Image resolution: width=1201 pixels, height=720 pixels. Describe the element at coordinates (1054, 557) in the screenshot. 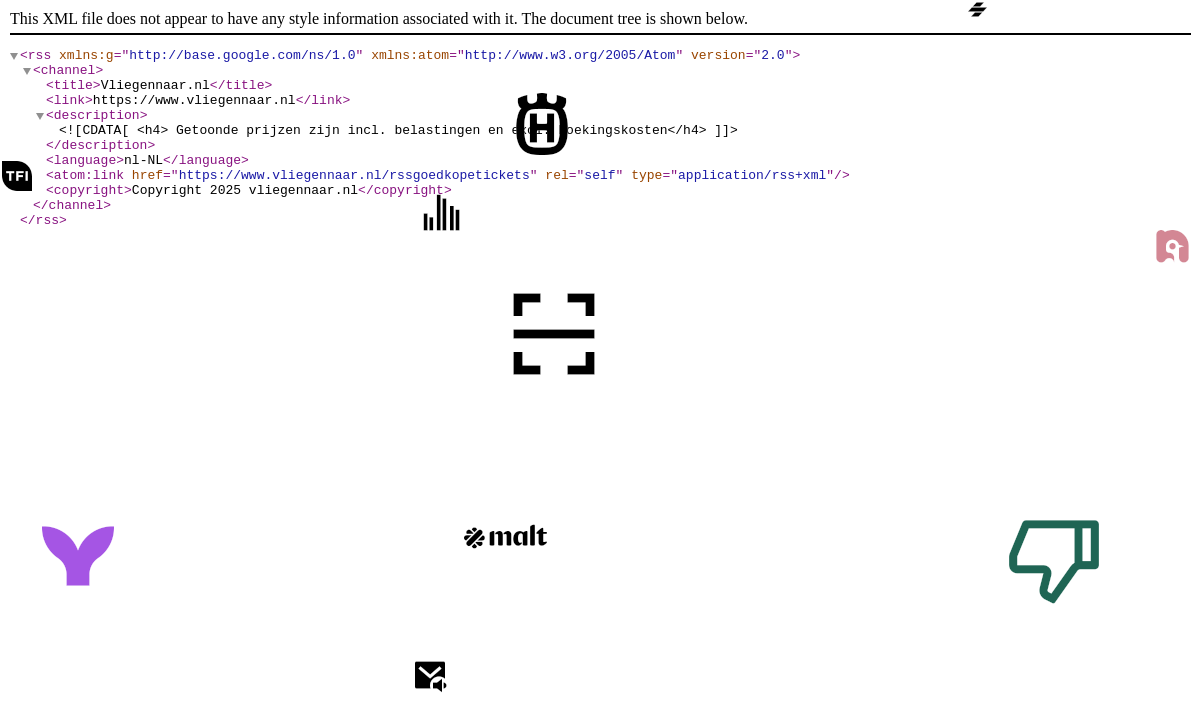

I see `dislike or downvote content` at that location.